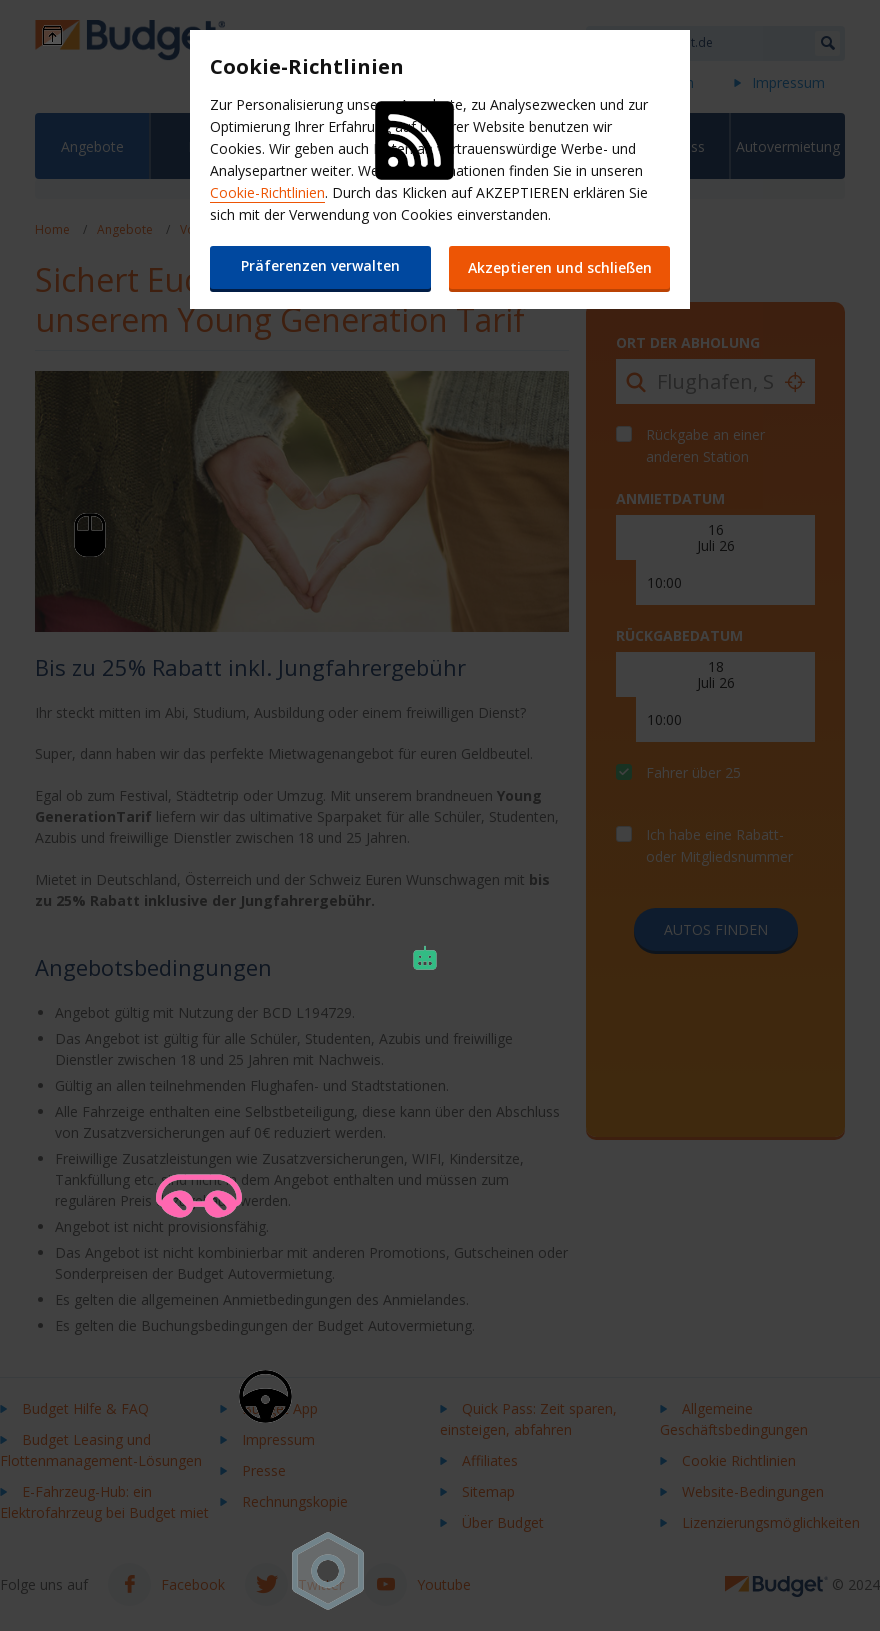  Describe the element at coordinates (425, 959) in the screenshot. I see `access AI assistant or chatbot features` at that location.